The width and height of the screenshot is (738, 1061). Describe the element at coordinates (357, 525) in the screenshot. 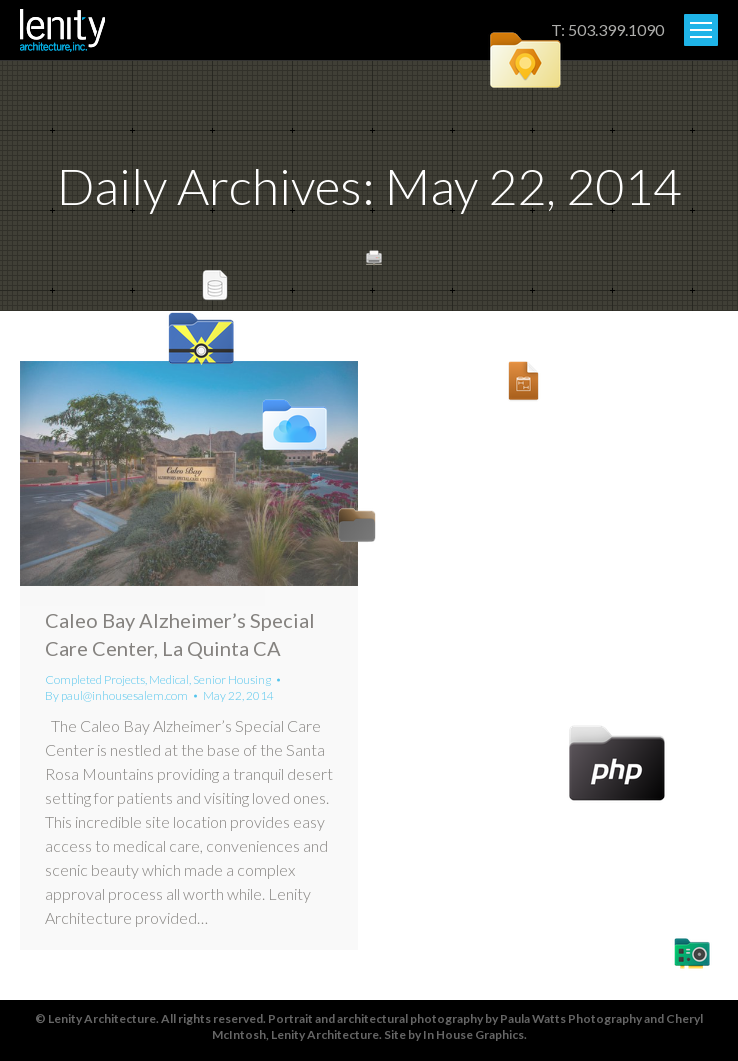

I see `indicates a folder is currently open or expanded` at that location.